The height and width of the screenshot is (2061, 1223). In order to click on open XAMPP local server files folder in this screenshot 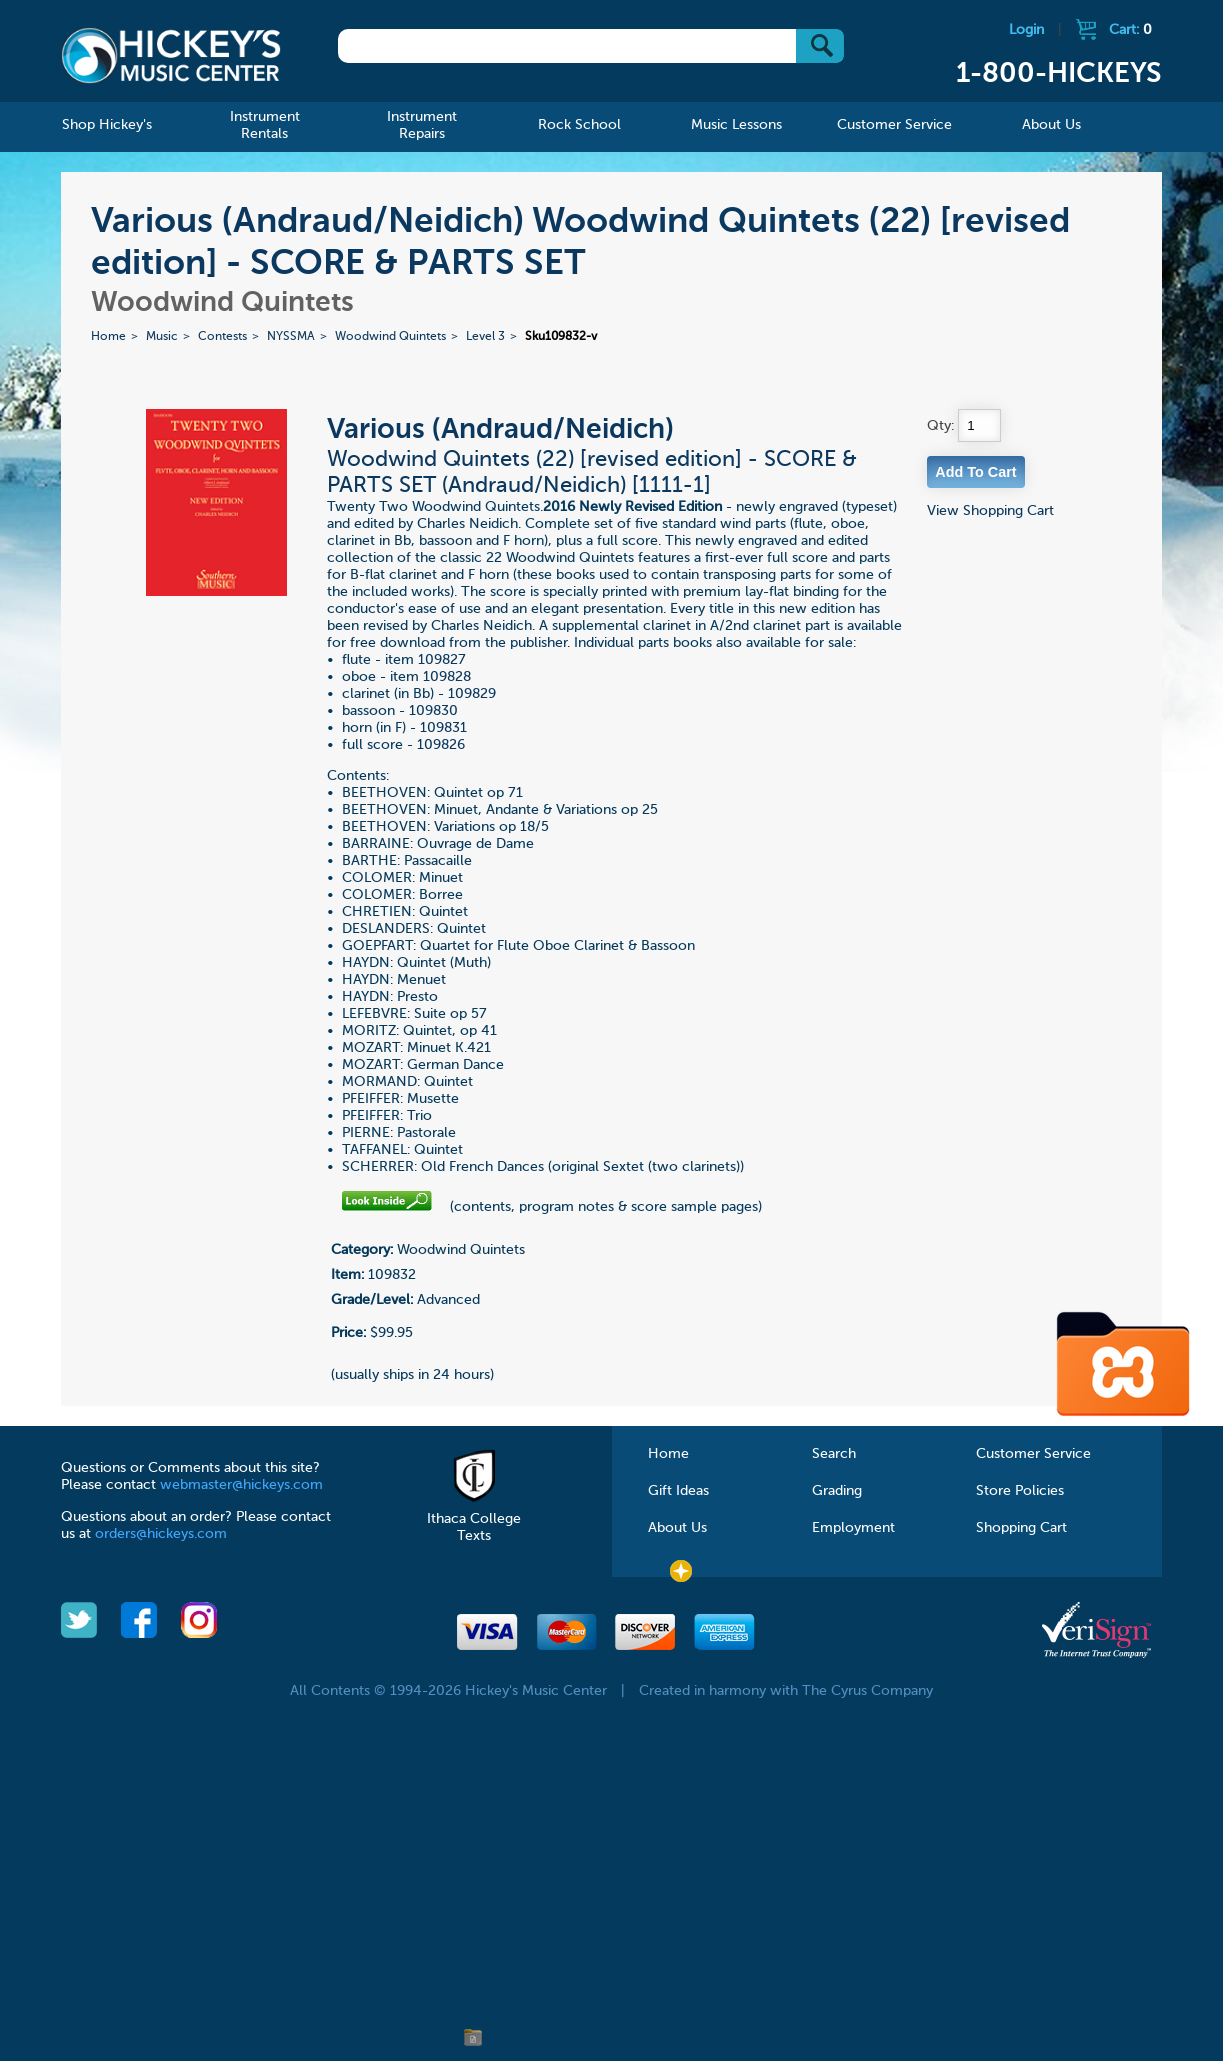, I will do `click(1122, 1367)`.